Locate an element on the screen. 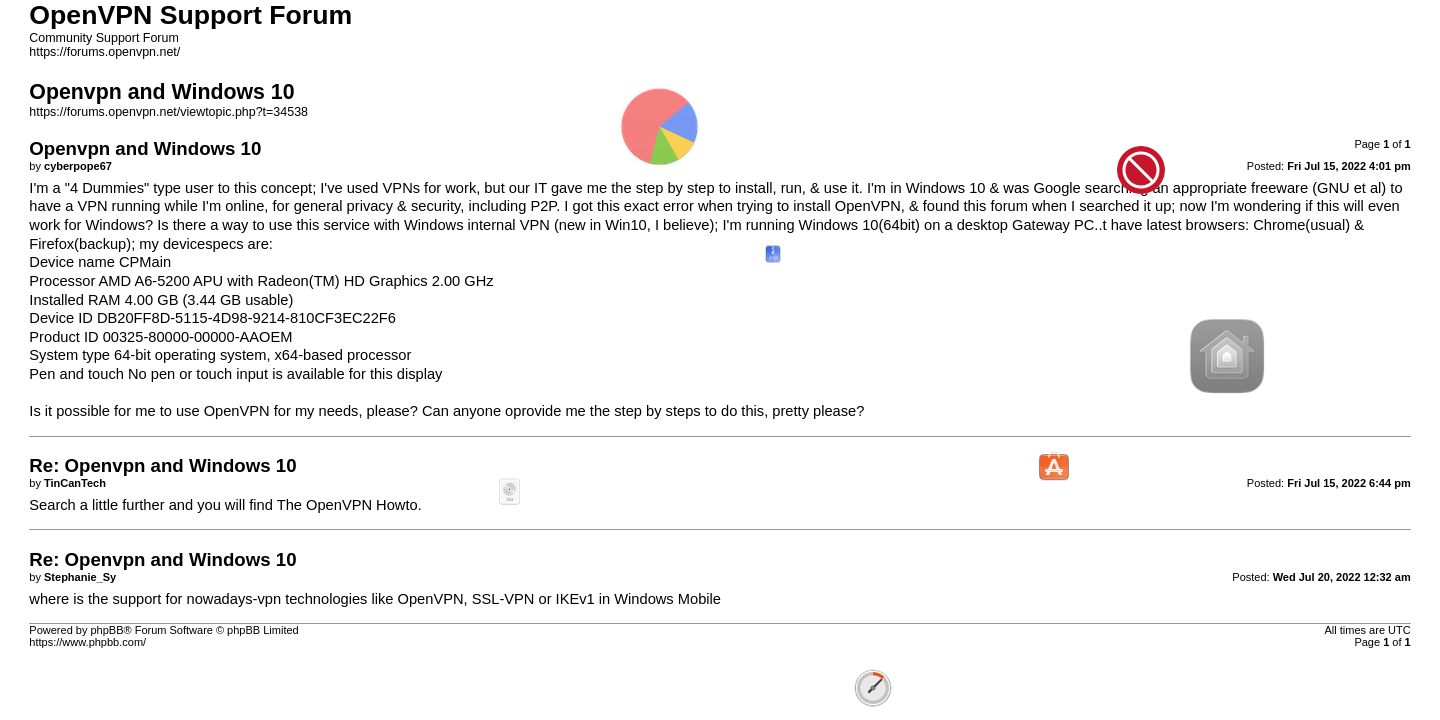  indicates a CD/DVD disc image file (.iso) is located at coordinates (509, 491).